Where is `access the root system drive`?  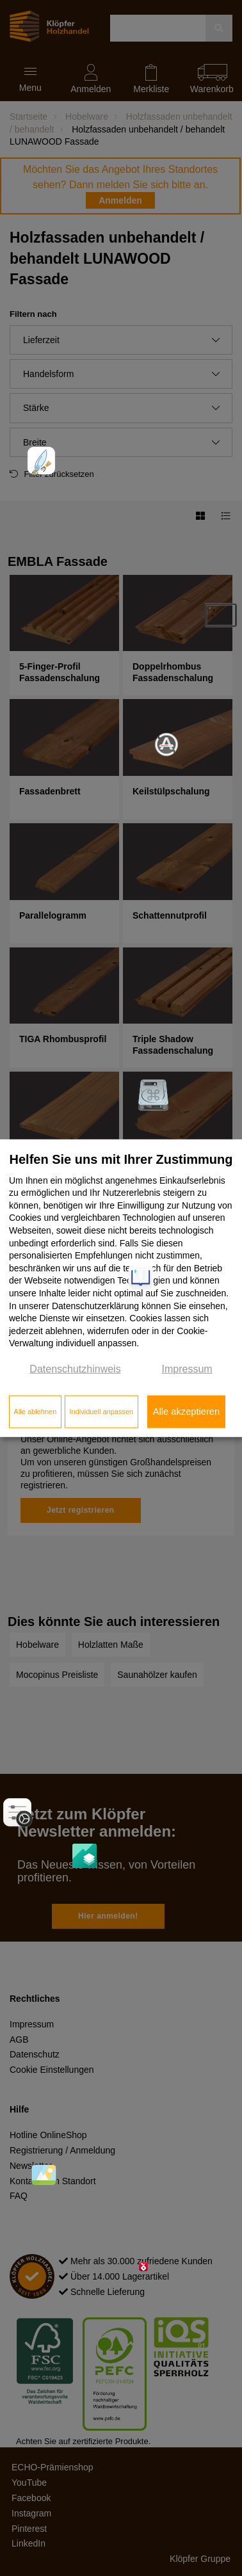 access the root system drive is located at coordinates (153, 1095).